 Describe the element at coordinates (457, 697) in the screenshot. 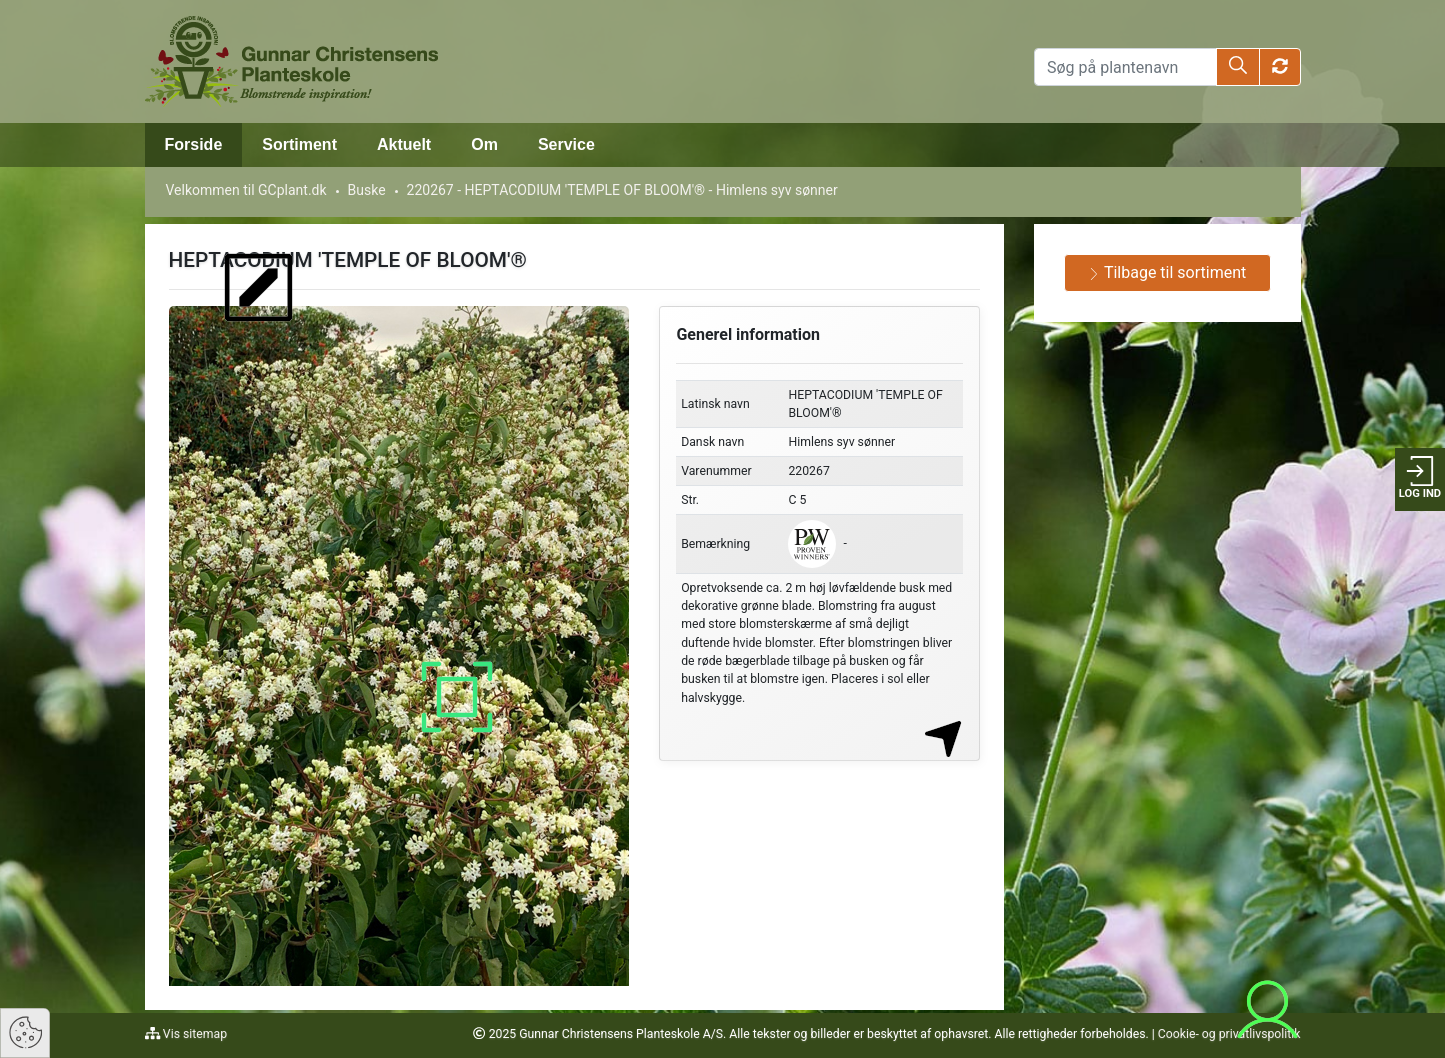

I see `scan a QR code or barcode` at that location.